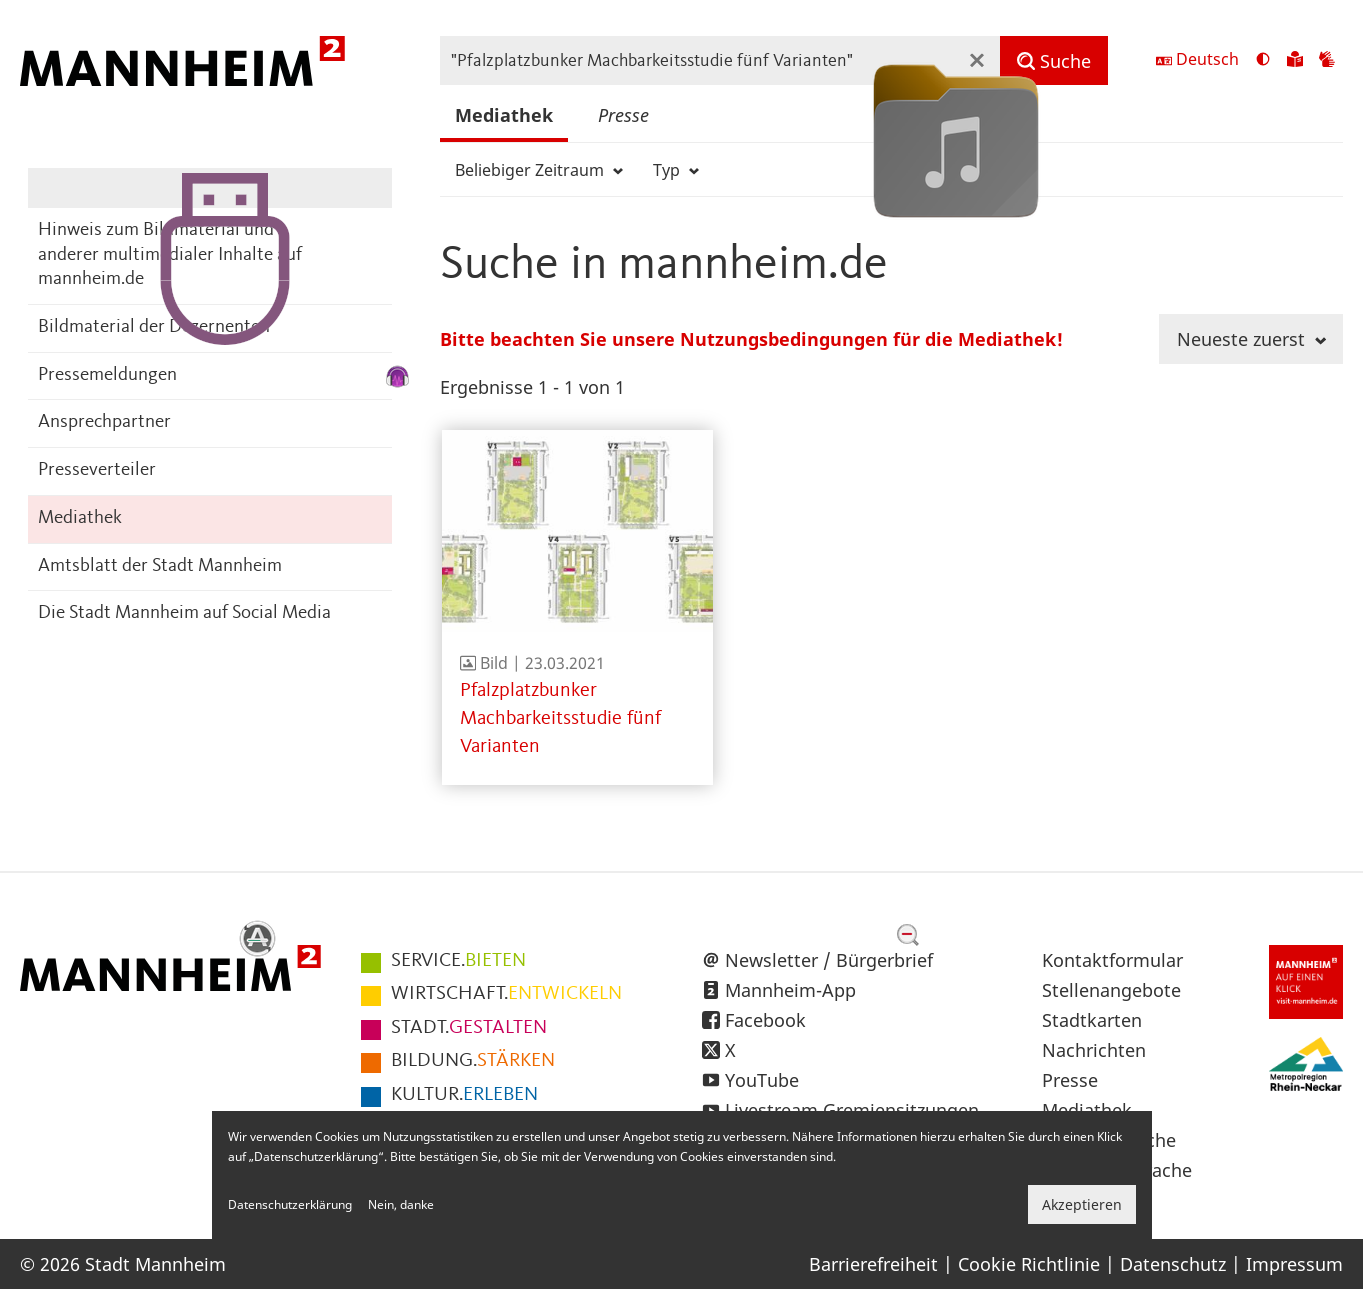 The width and height of the screenshot is (1363, 1291). Describe the element at coordinates (956, 141) in the screenshot. I see `open your music folder` at that location.